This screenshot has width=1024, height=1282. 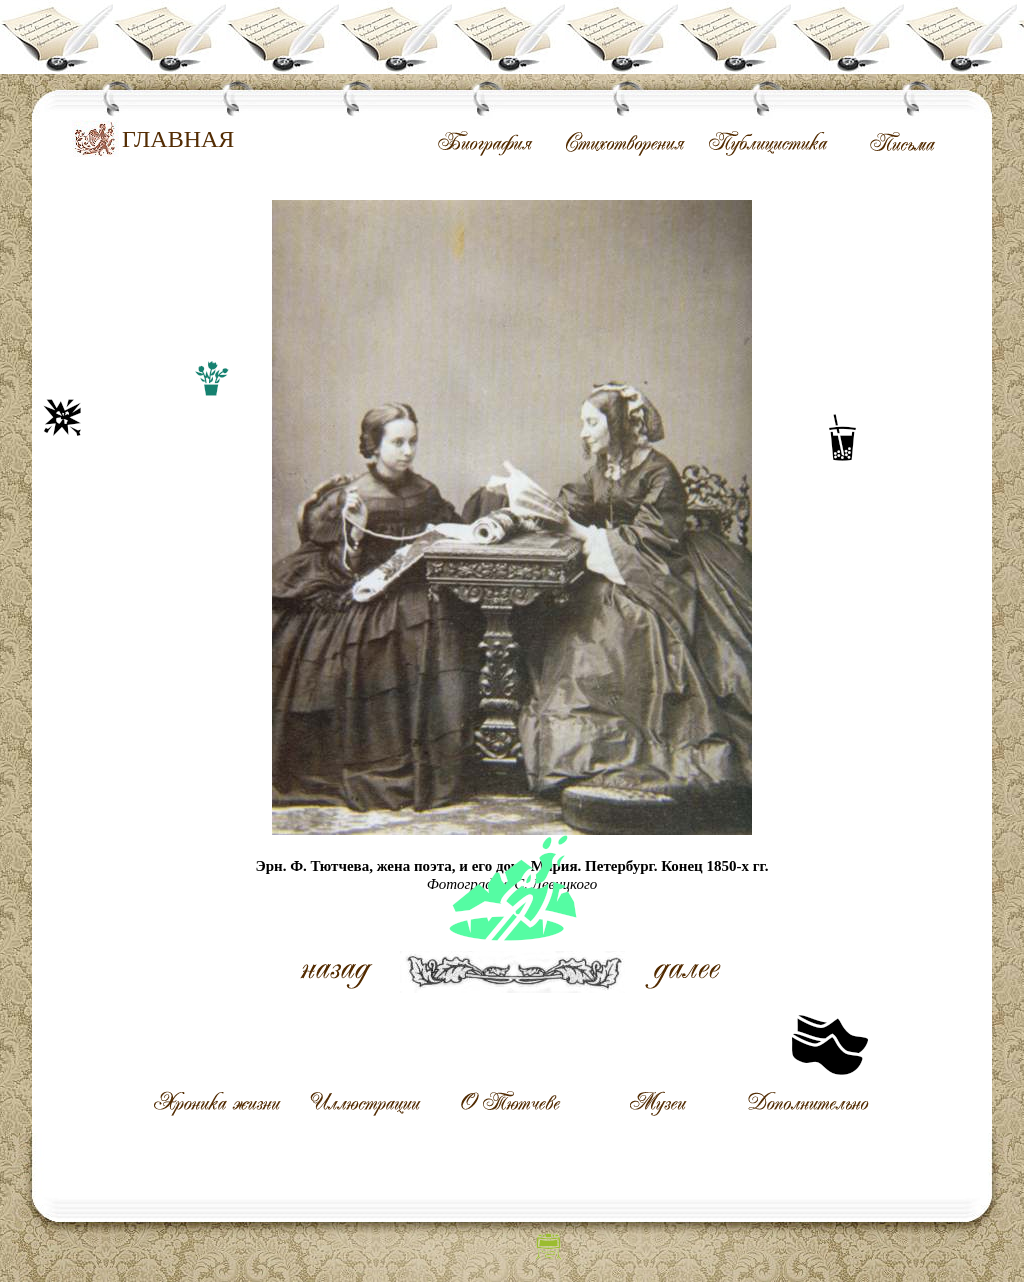 I want to click on wooden clogs footwear item in a game inventory, so click(x=830, y=1045).